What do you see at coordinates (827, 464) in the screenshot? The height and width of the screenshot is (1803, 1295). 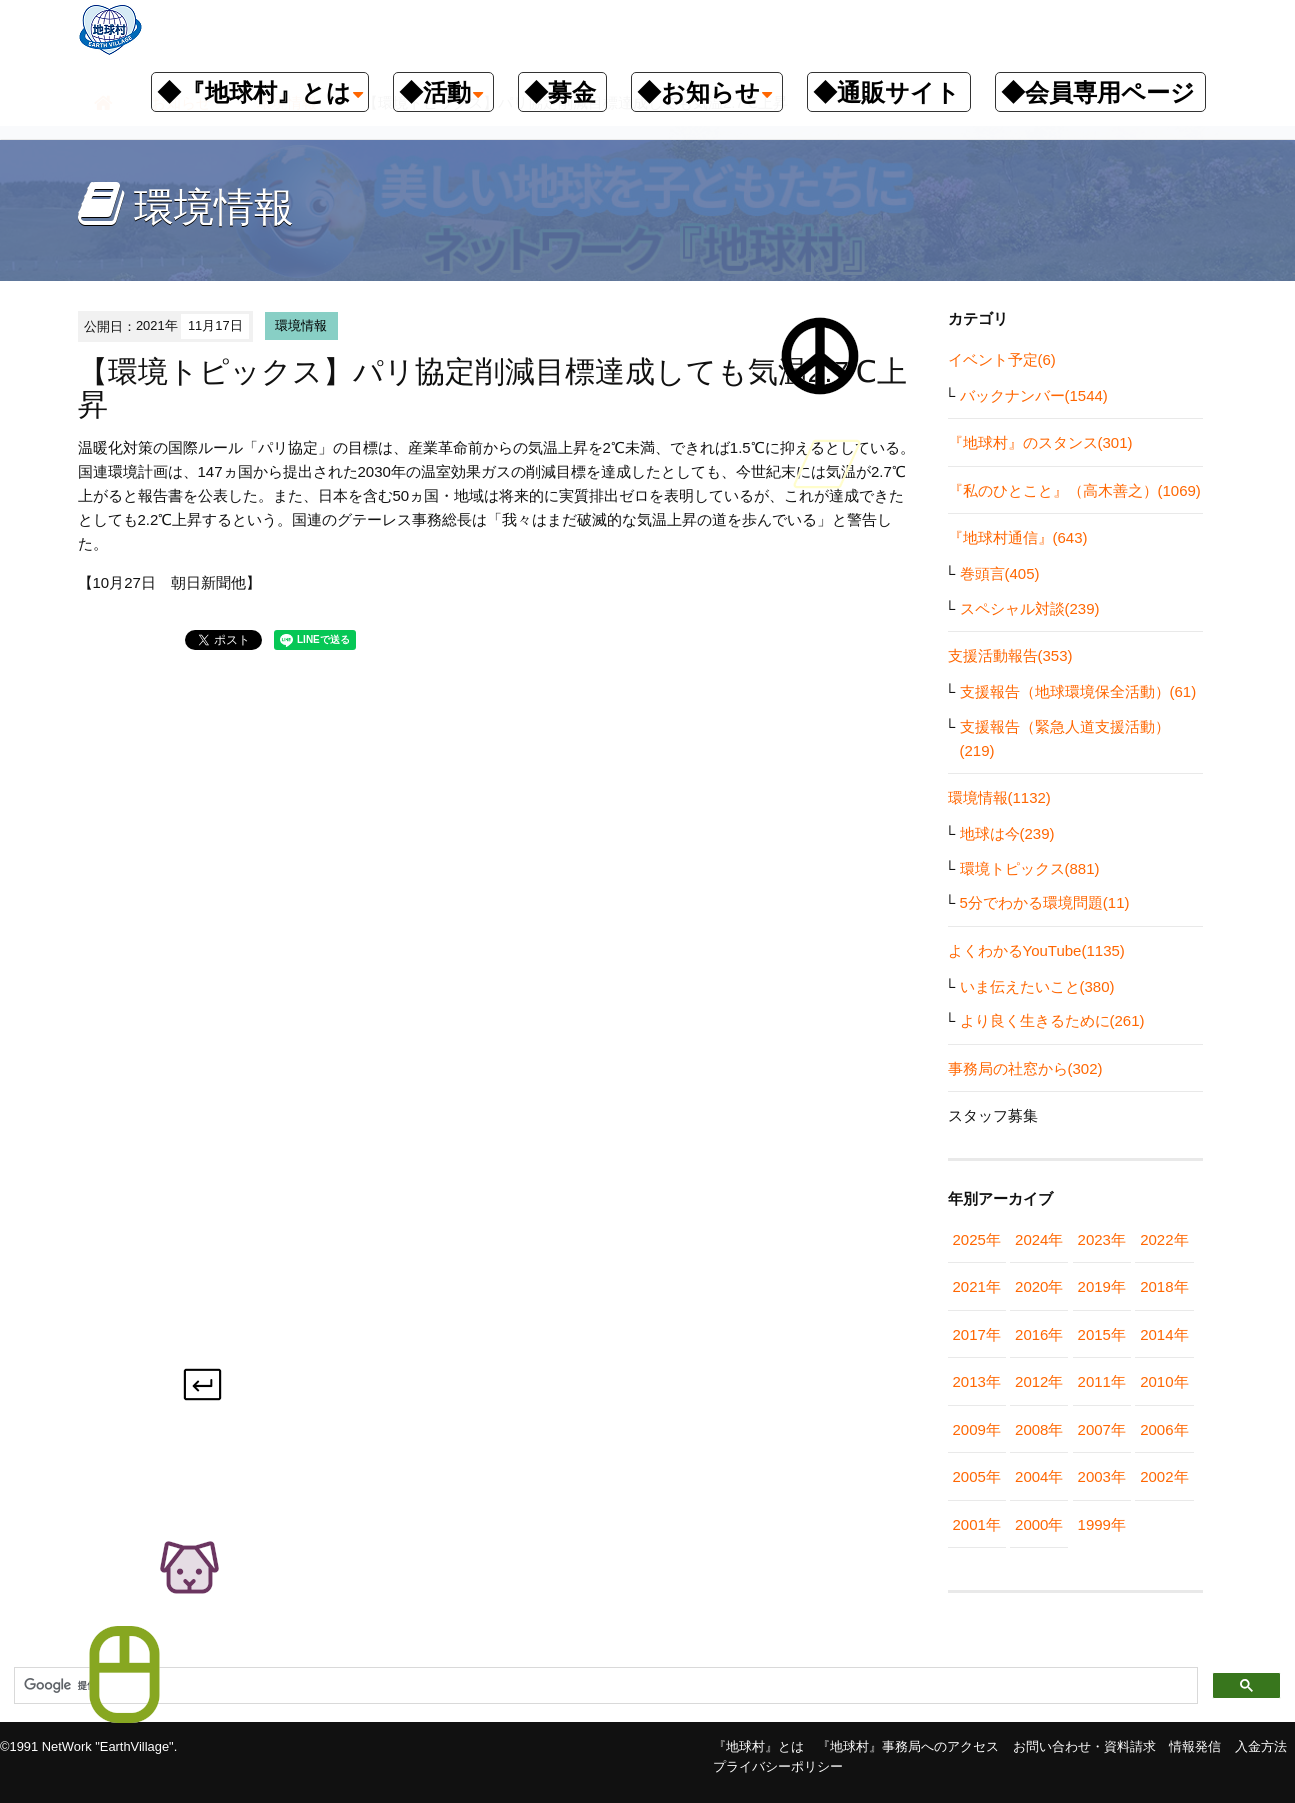 I see `insert a parallelogram shape` at bounding box center [827, 464].